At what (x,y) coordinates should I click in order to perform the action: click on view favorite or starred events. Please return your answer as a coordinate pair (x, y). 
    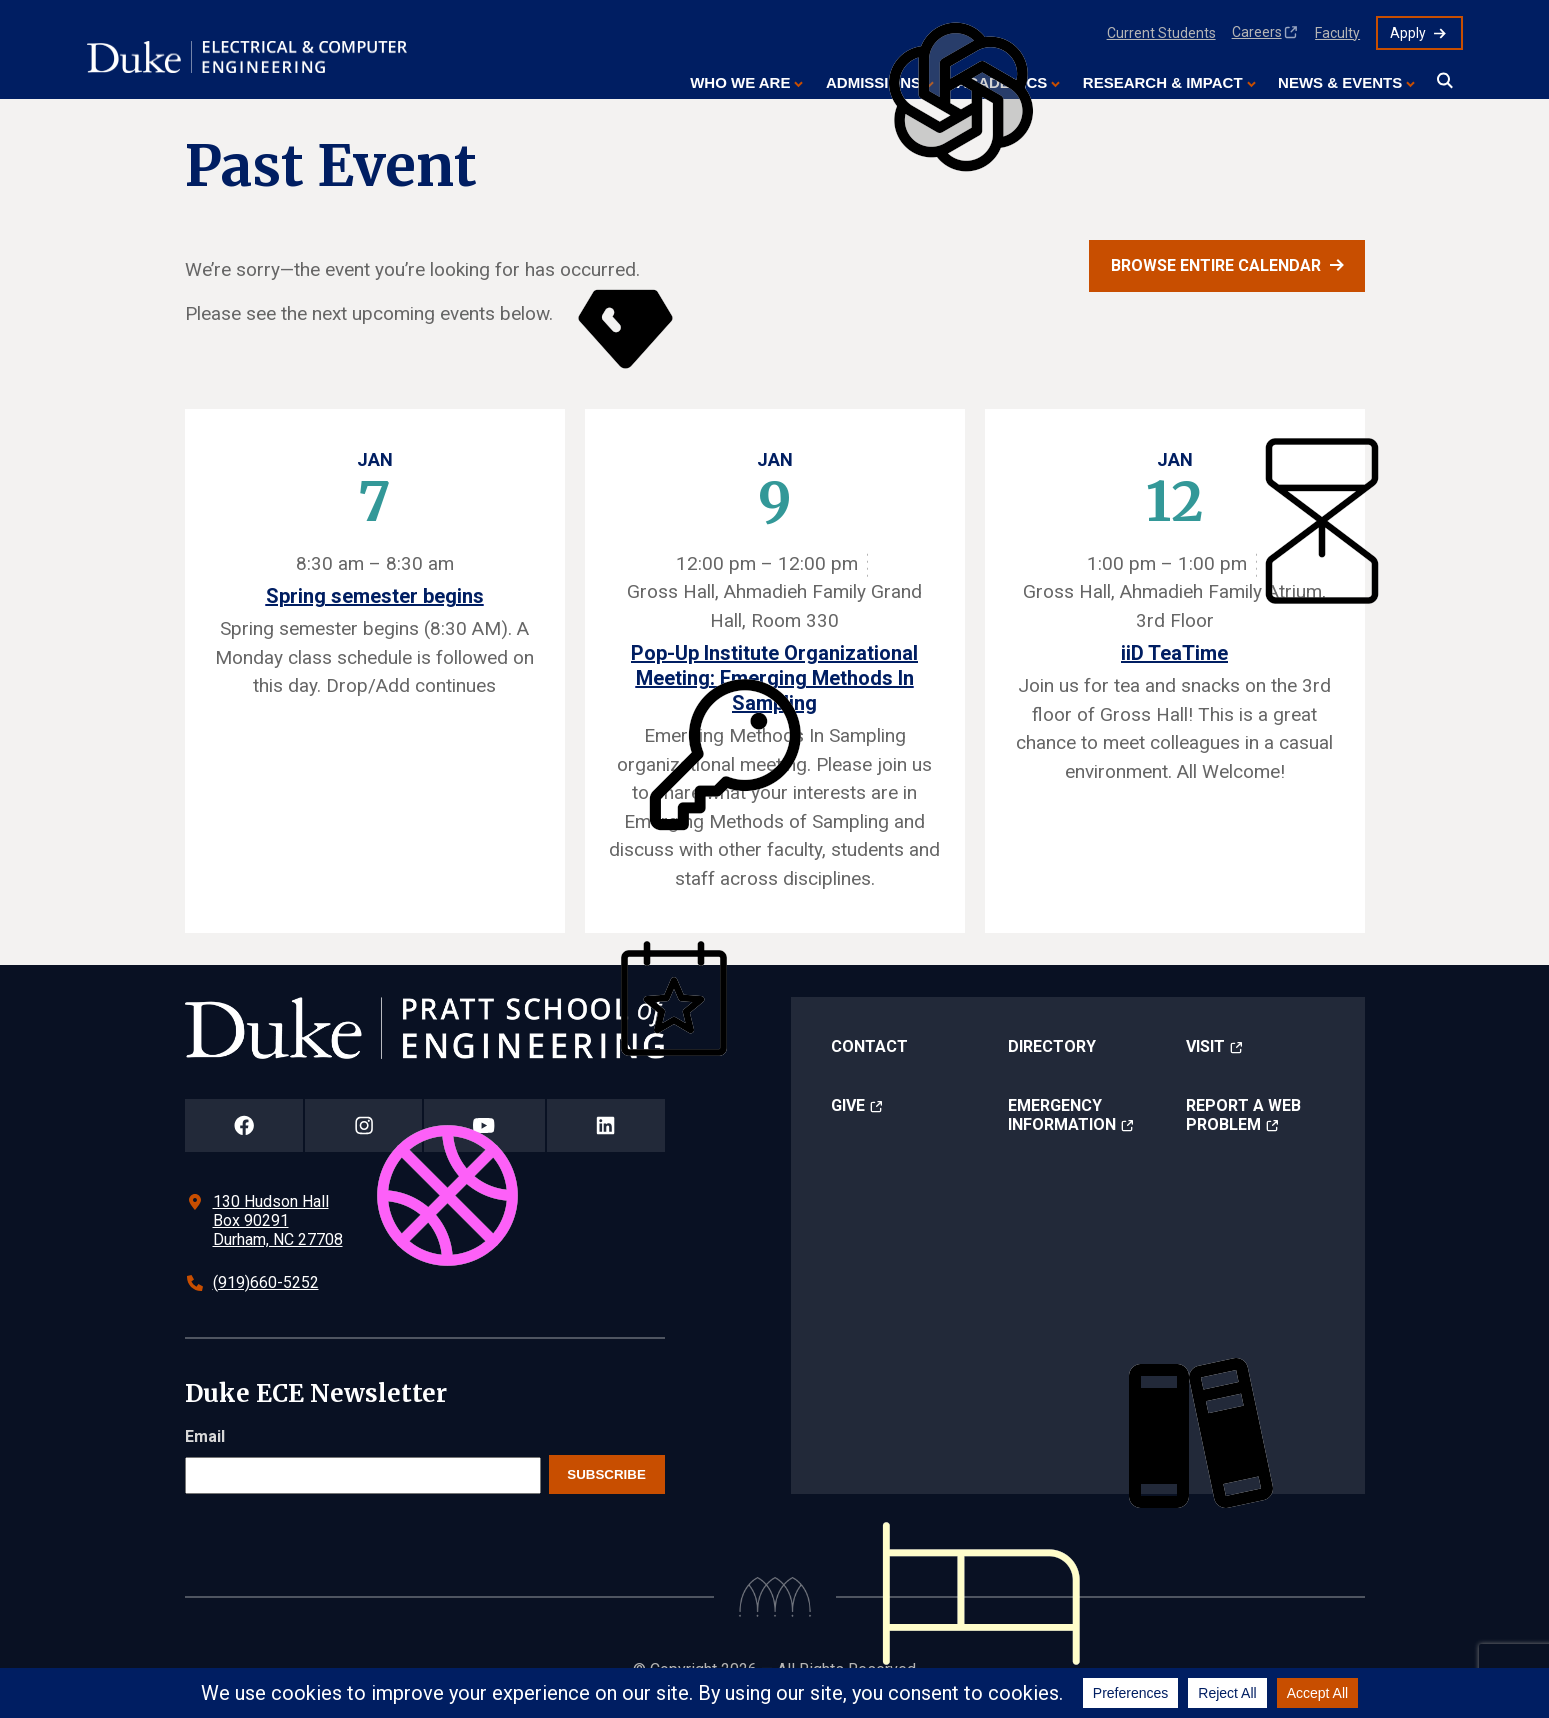
    Looking at the image, I should click on (674, 1003).